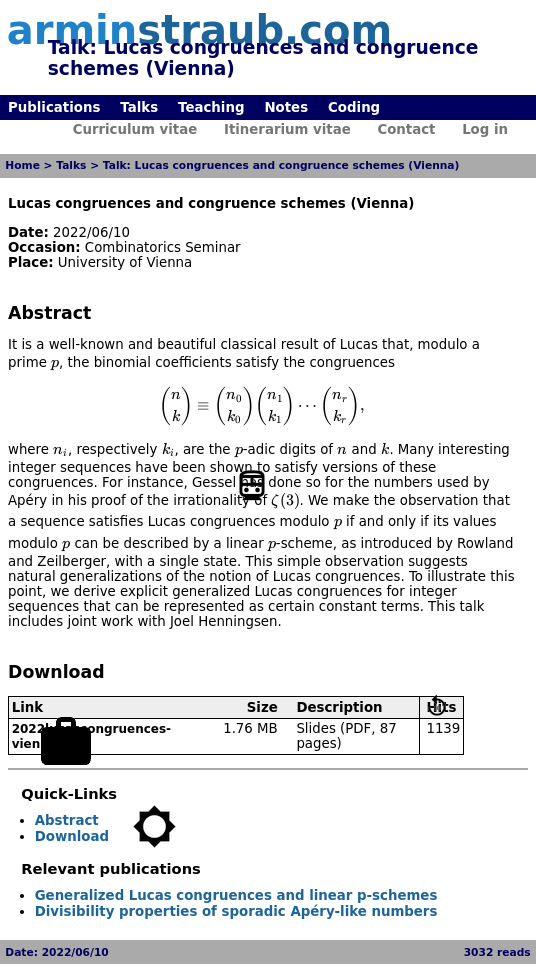 Image resolution: width=536 pixels, height=980 pixels. What do you see at coordinates (154, 826) in the screenshot?
I see `adjust screen brightness settings` at bounding box center [154, 826].